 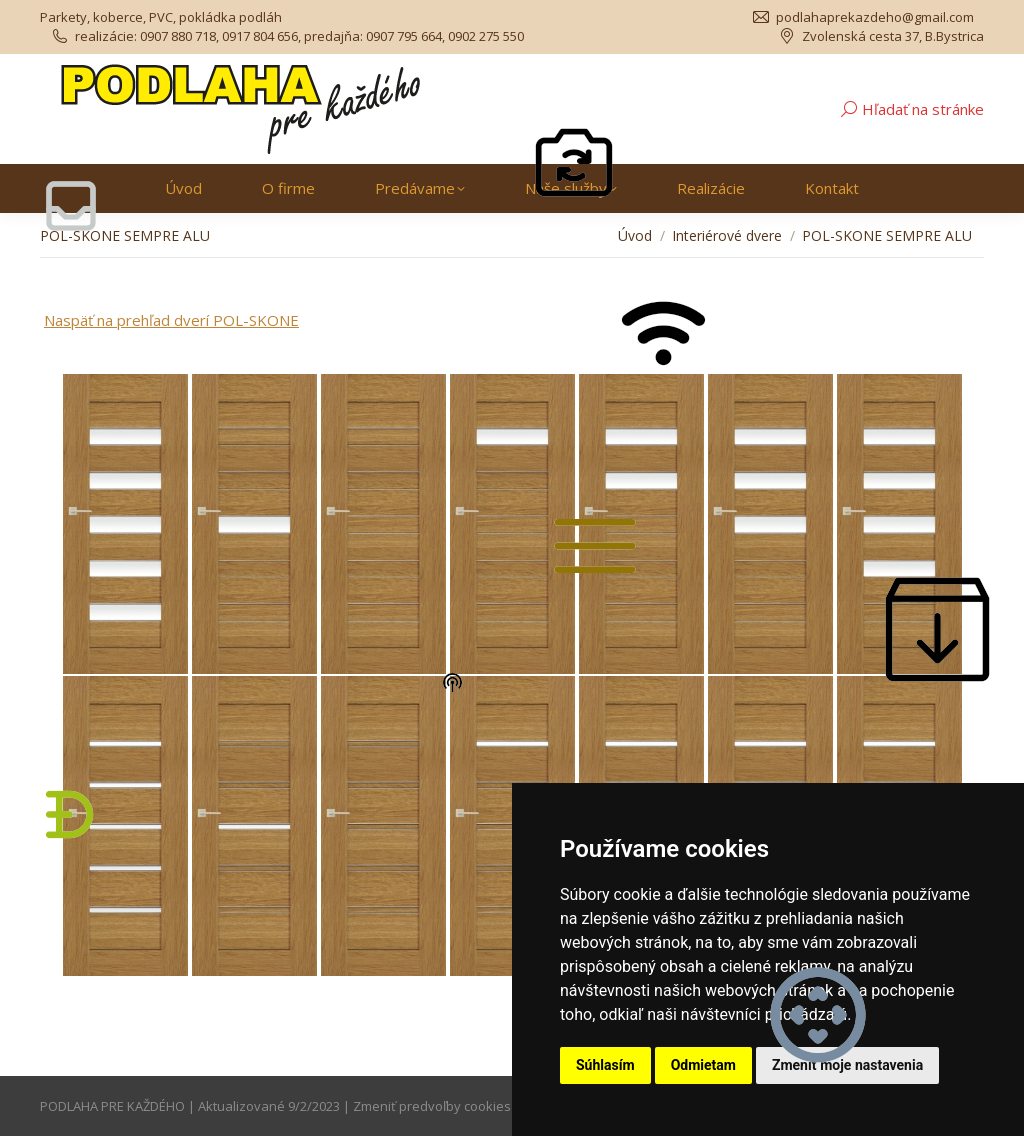 I want to click on indicates medium wifi signal strength, so click(x=663, y=319).